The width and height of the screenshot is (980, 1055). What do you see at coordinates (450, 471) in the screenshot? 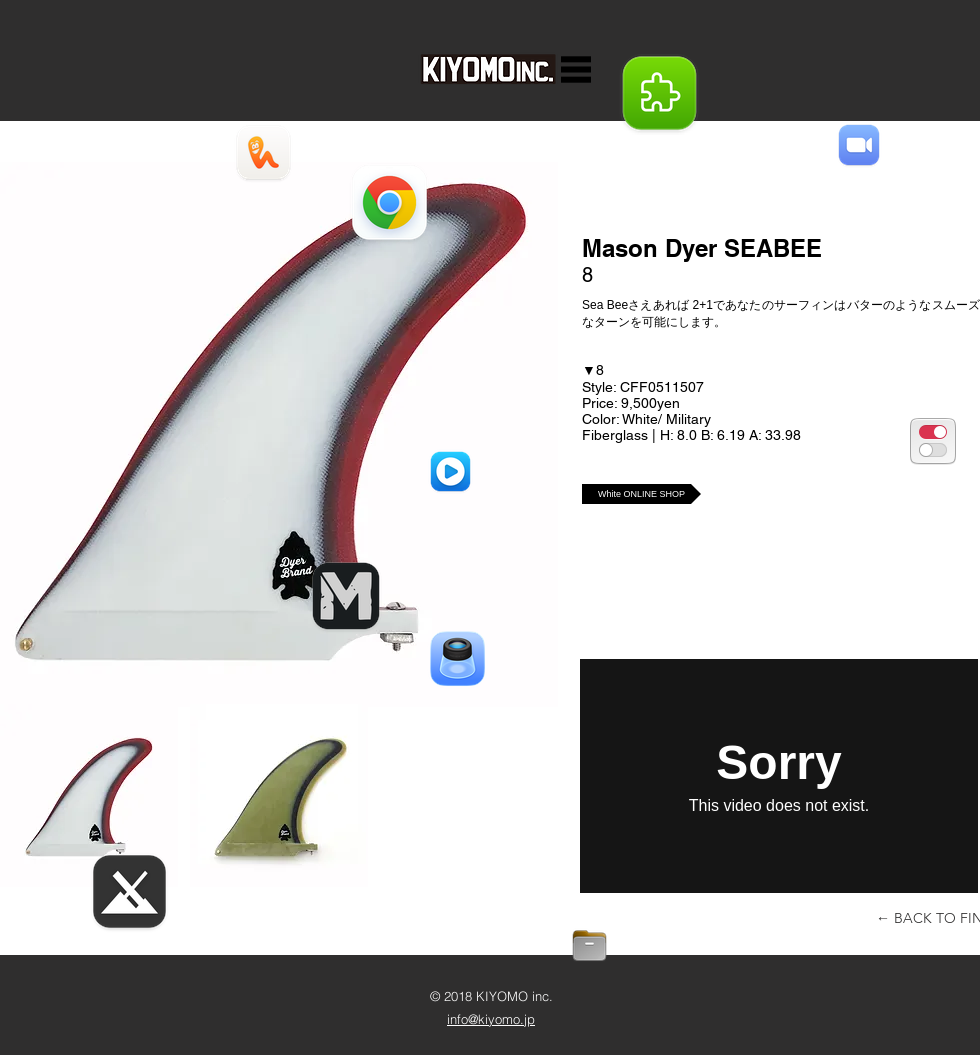
I see `open amberol music player` at bounding box center [450, 471].